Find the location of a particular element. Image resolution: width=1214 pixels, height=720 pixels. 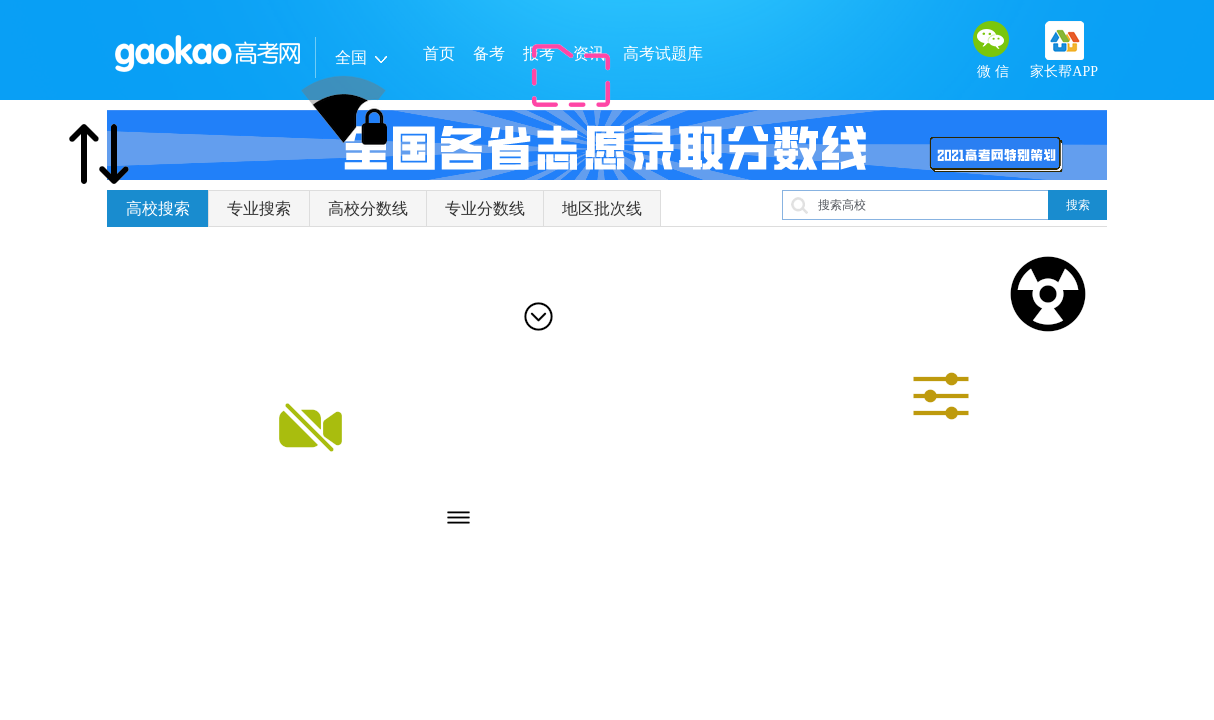

sort items in ascending or descending order is located at coordinates (99, 154).